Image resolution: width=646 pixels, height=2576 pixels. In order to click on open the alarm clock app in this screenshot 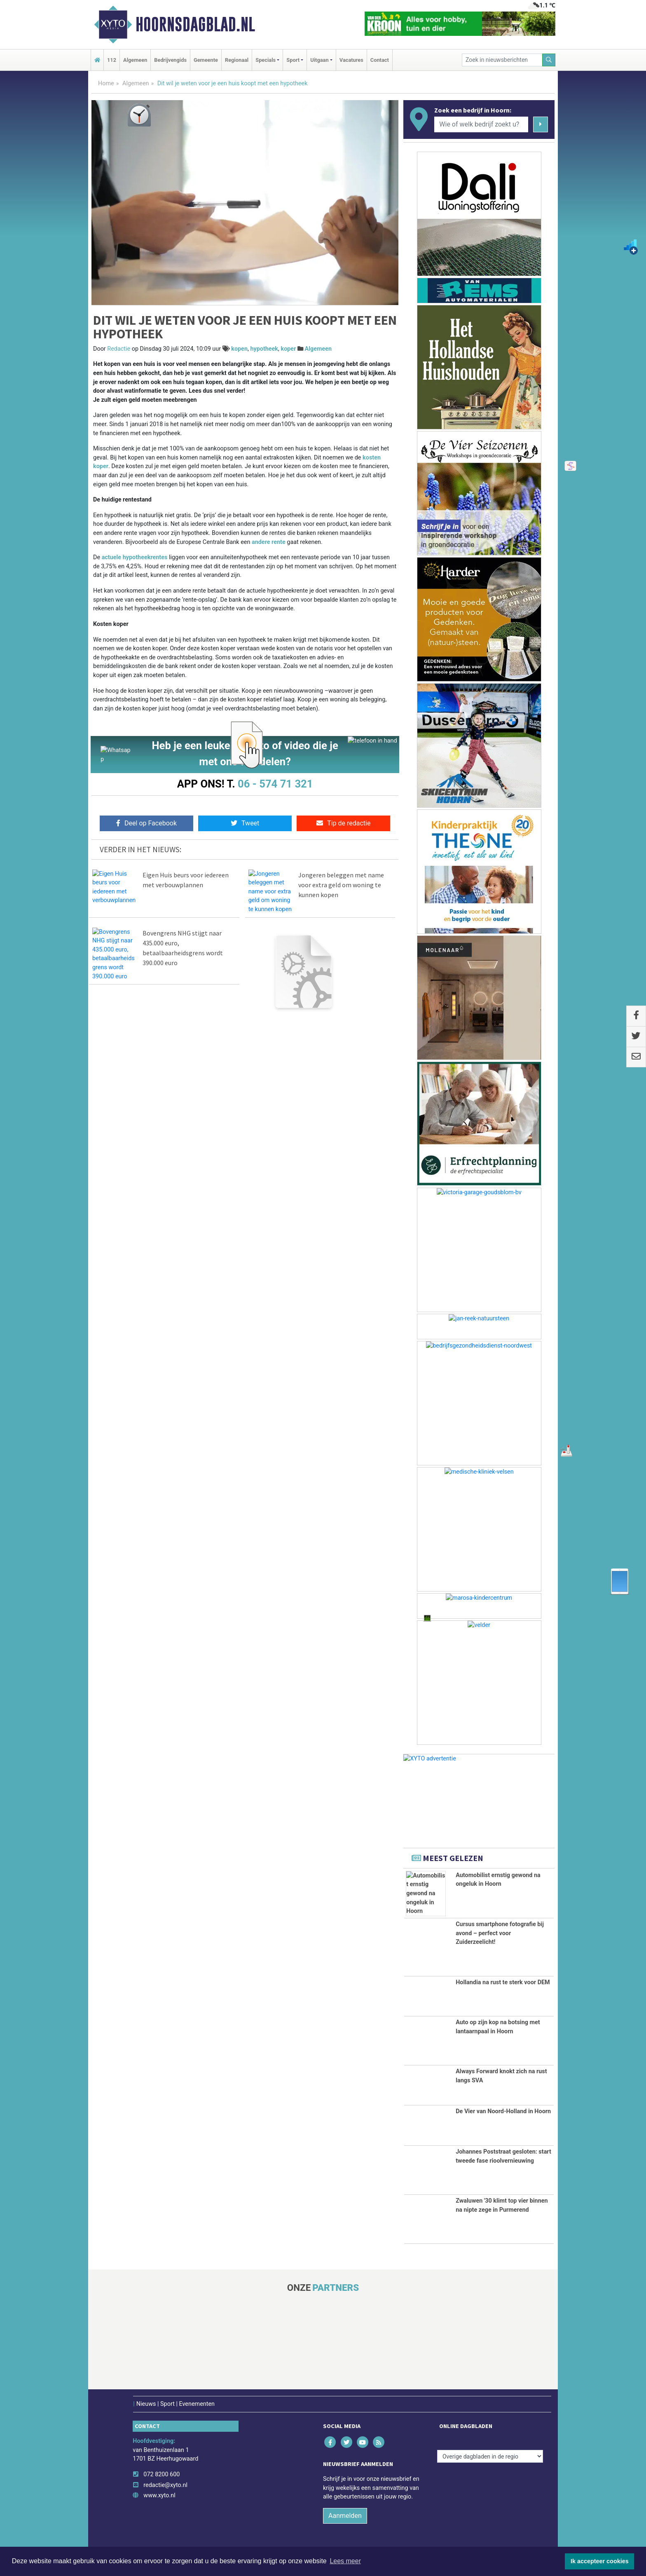, I will do `click(139, 115)`.